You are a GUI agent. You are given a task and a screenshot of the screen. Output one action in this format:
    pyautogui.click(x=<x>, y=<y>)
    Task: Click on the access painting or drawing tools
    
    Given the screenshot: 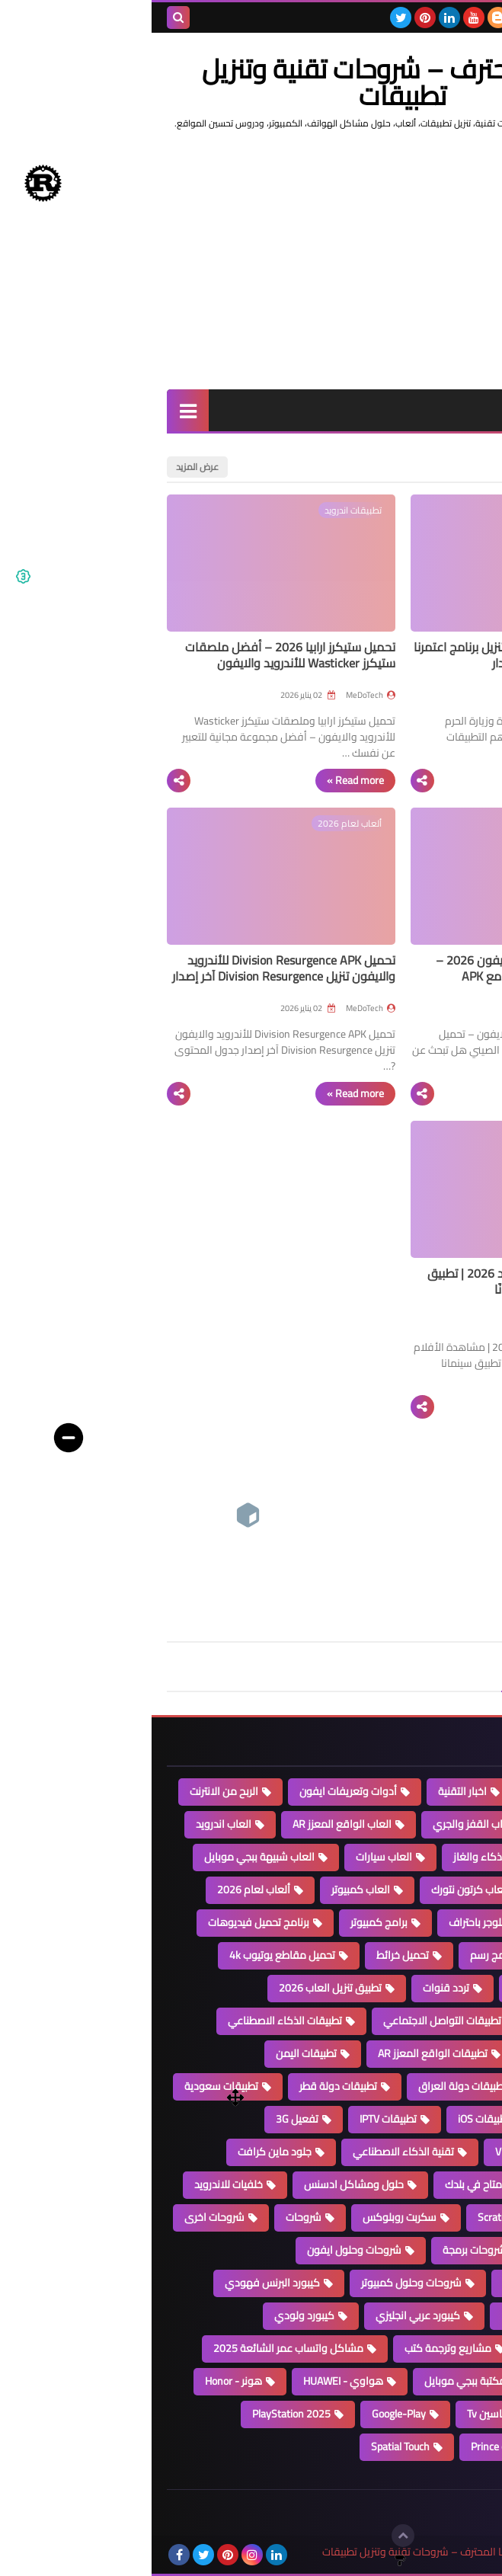 What is the action you would take?
    pyautogui.click(x=399, y=2560)
    